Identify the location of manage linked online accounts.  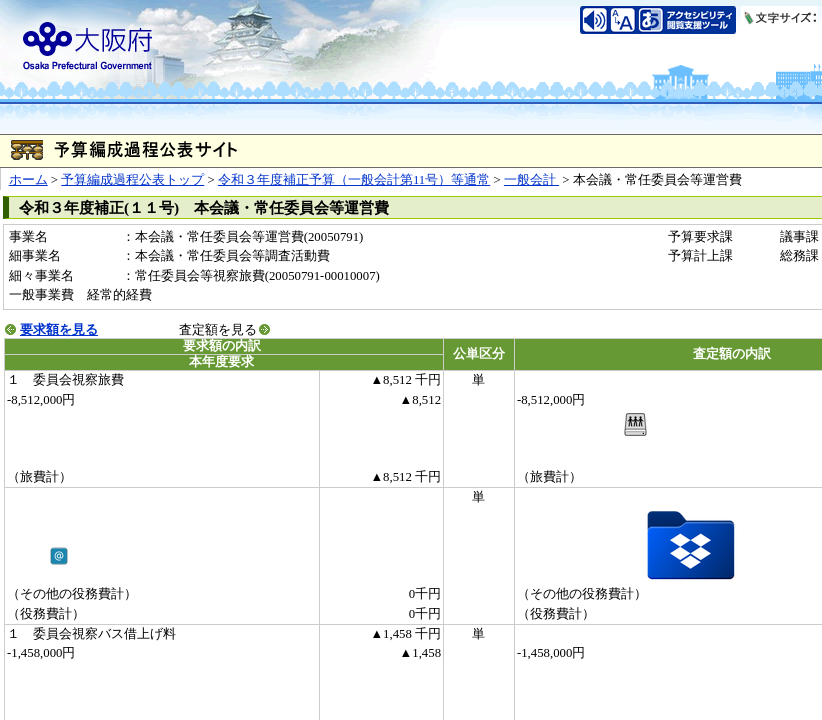
(59, 556).